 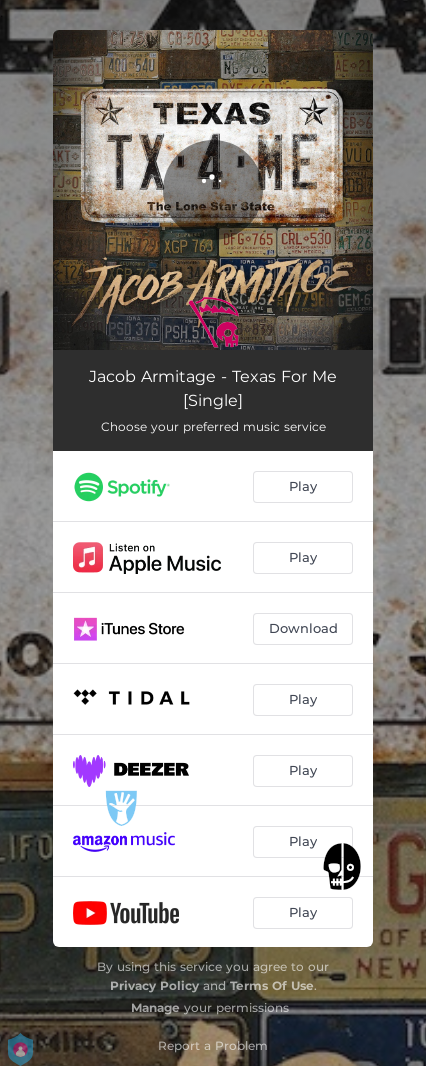 What do you see at coordinates (342, 866) in the screenshot?
I see `indicates a character at critically low health` at bounding box center [342, 866].